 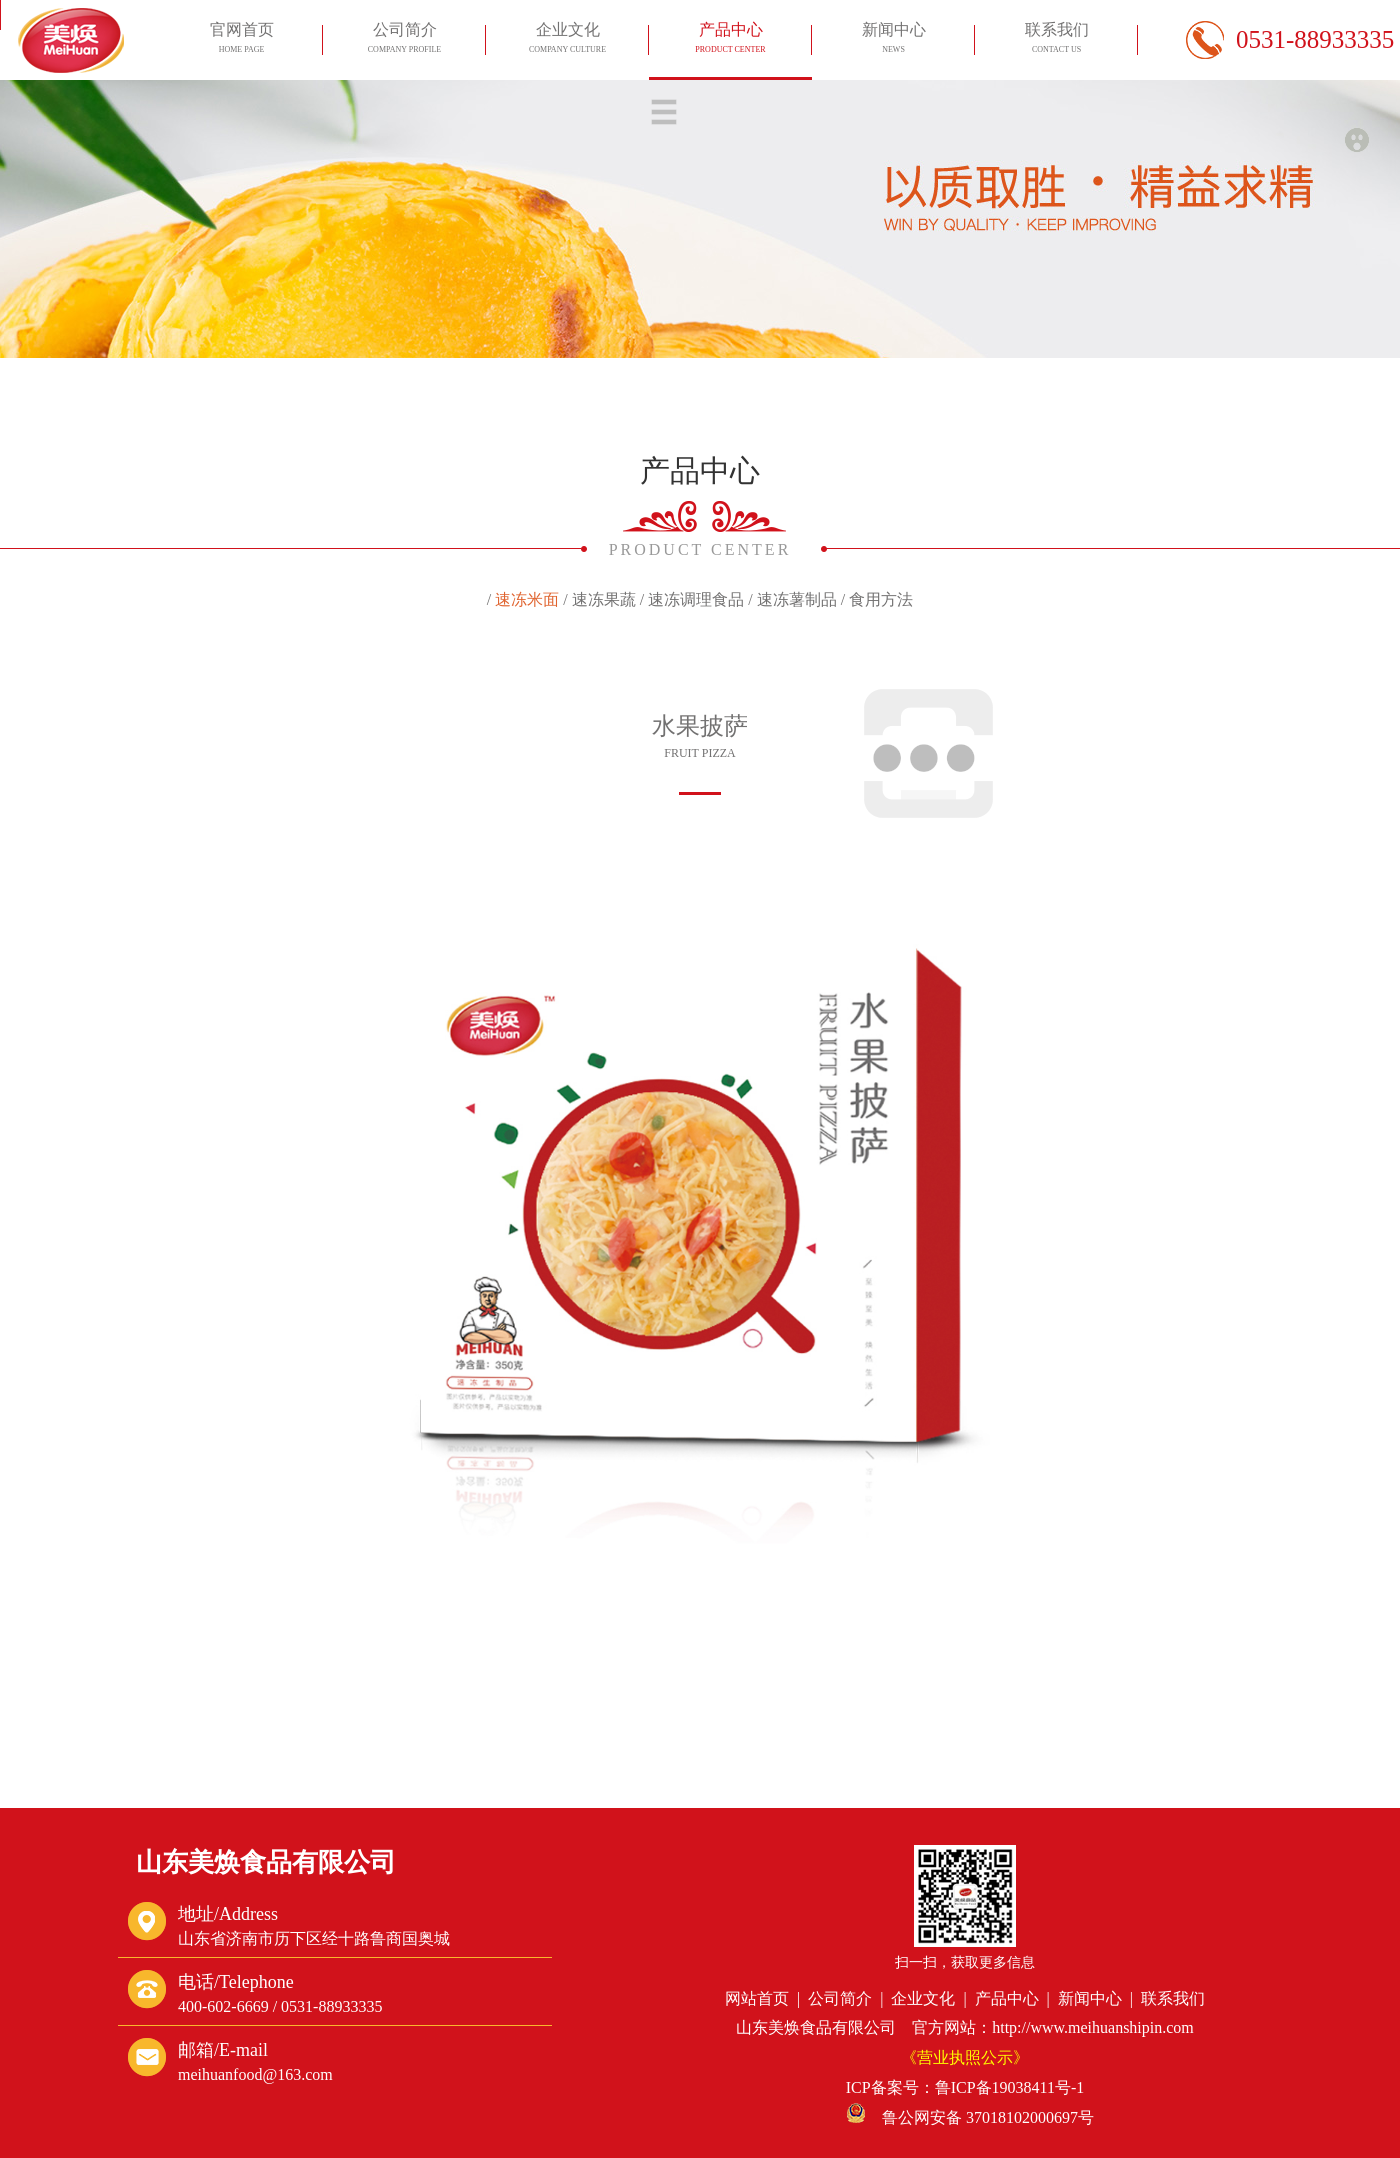 What do you see at coordinates (664, 112) in the screenshot?
I see `open the main menu` at bounding box center [664, 112].